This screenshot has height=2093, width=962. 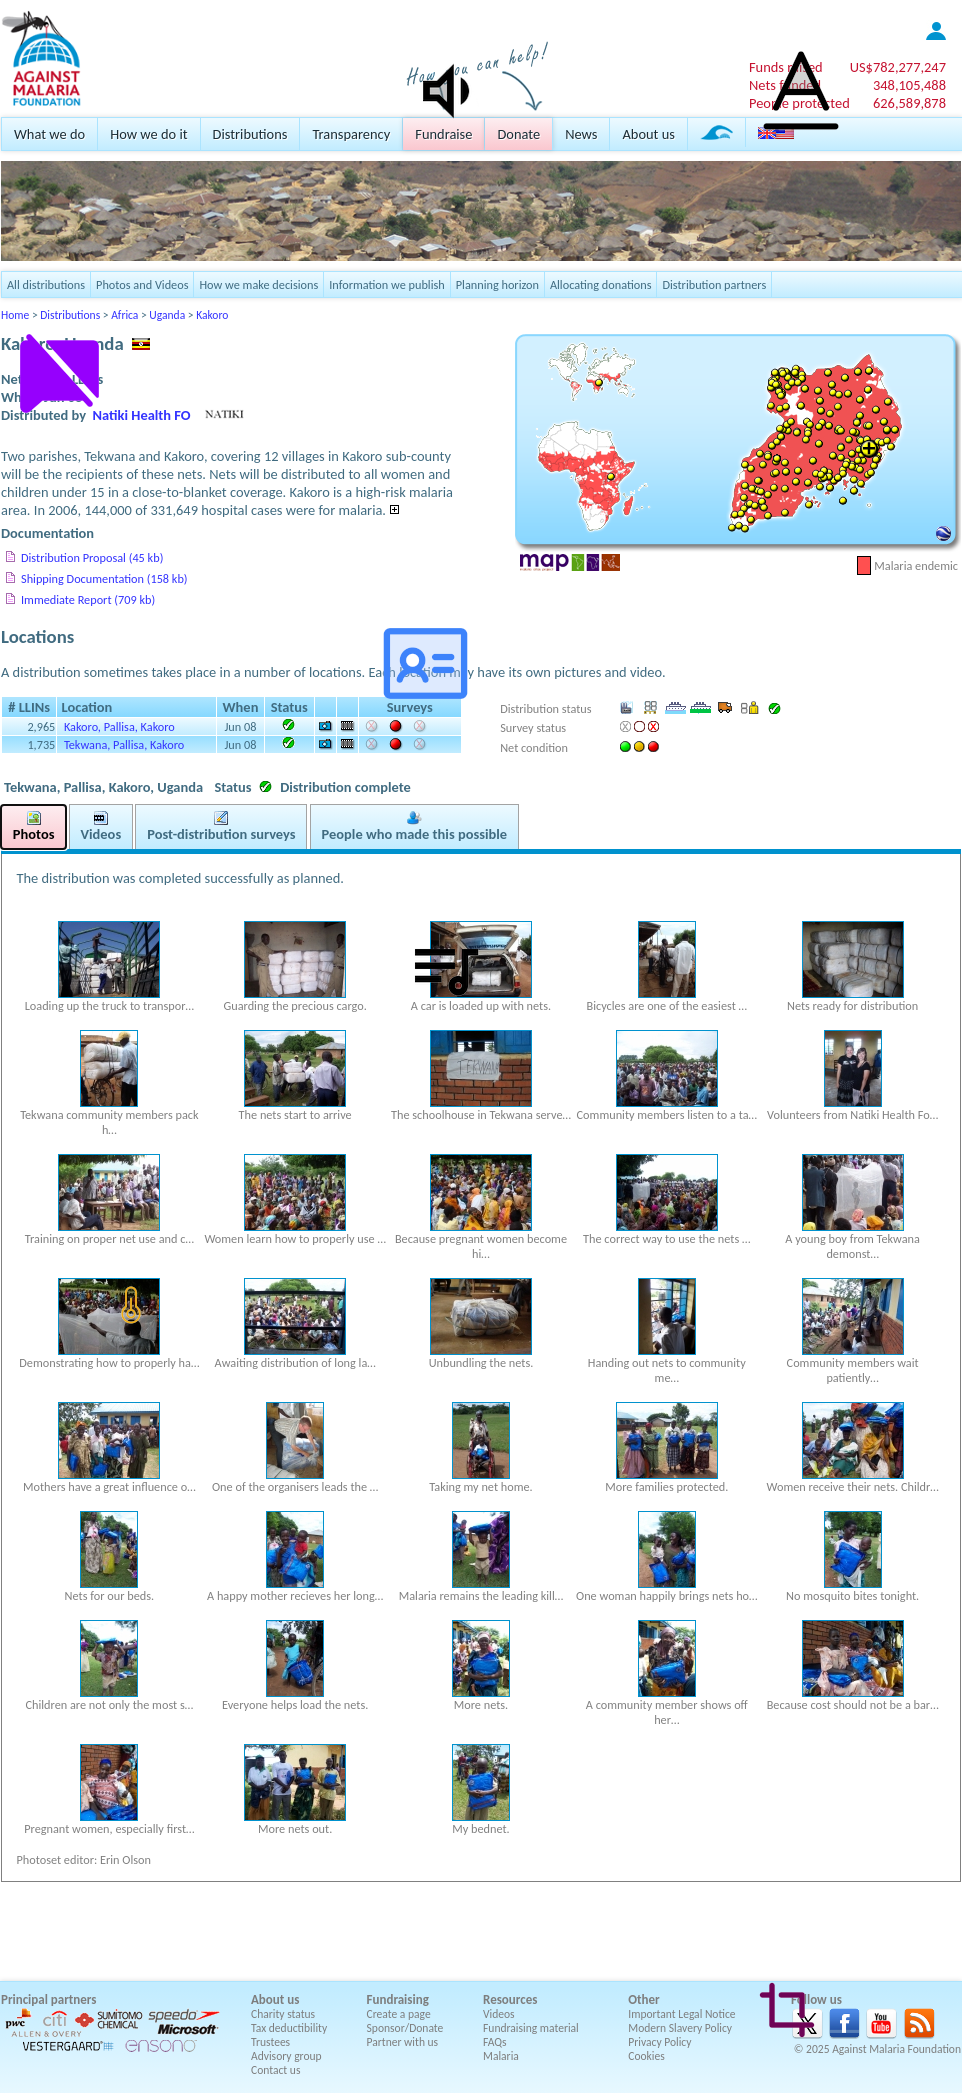 I want to click on mute or disable chat notifications, so click(x=59, y=370).